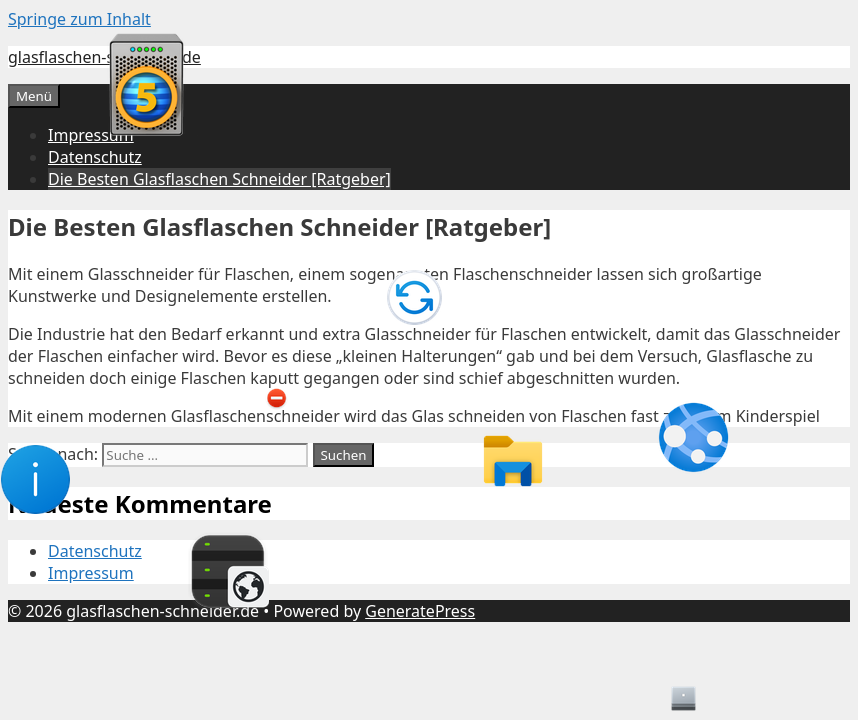 The image size is (858, 720). What do you see at coordinates (239, 369) in the screenshot?
I see `indicates a private or restricted folder` at bounding box center [239, 369].